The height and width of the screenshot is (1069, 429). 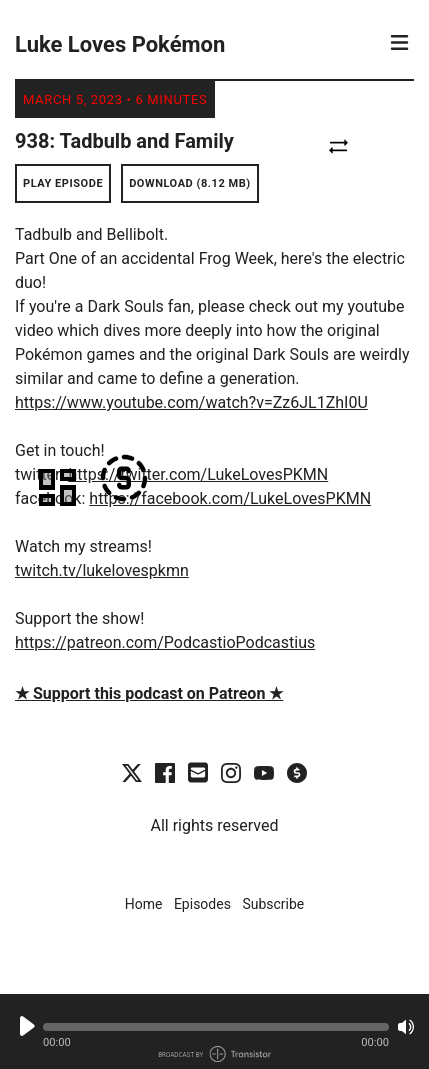 I want to click on sync data between devices or accounts, so click(x=338, y=146).